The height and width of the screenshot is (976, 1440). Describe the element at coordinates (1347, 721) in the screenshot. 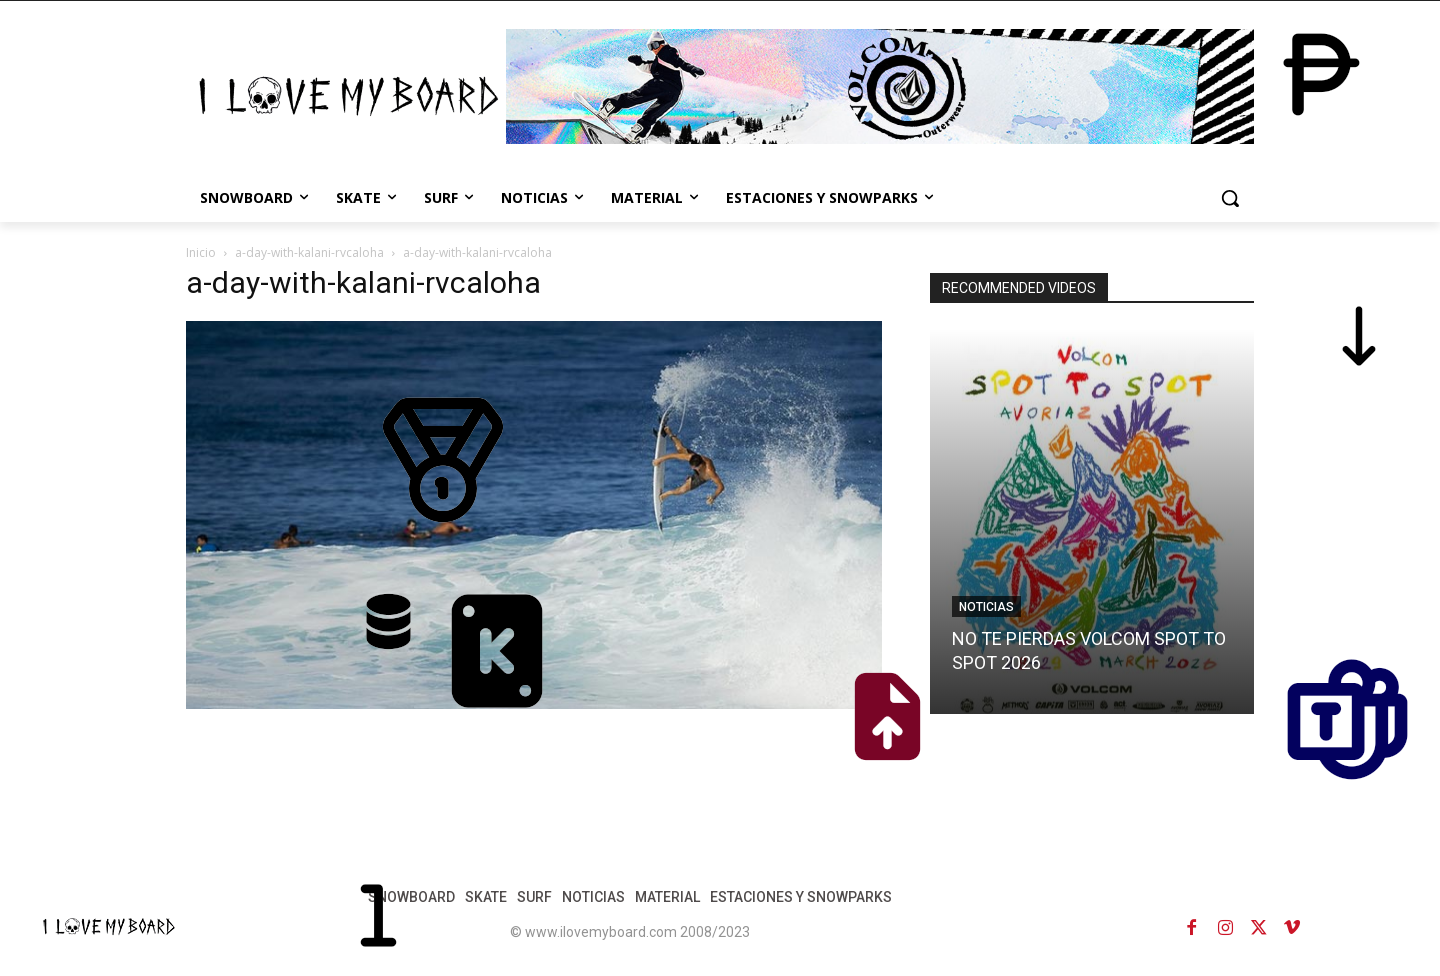

I see `open microsoft teams` at that location.